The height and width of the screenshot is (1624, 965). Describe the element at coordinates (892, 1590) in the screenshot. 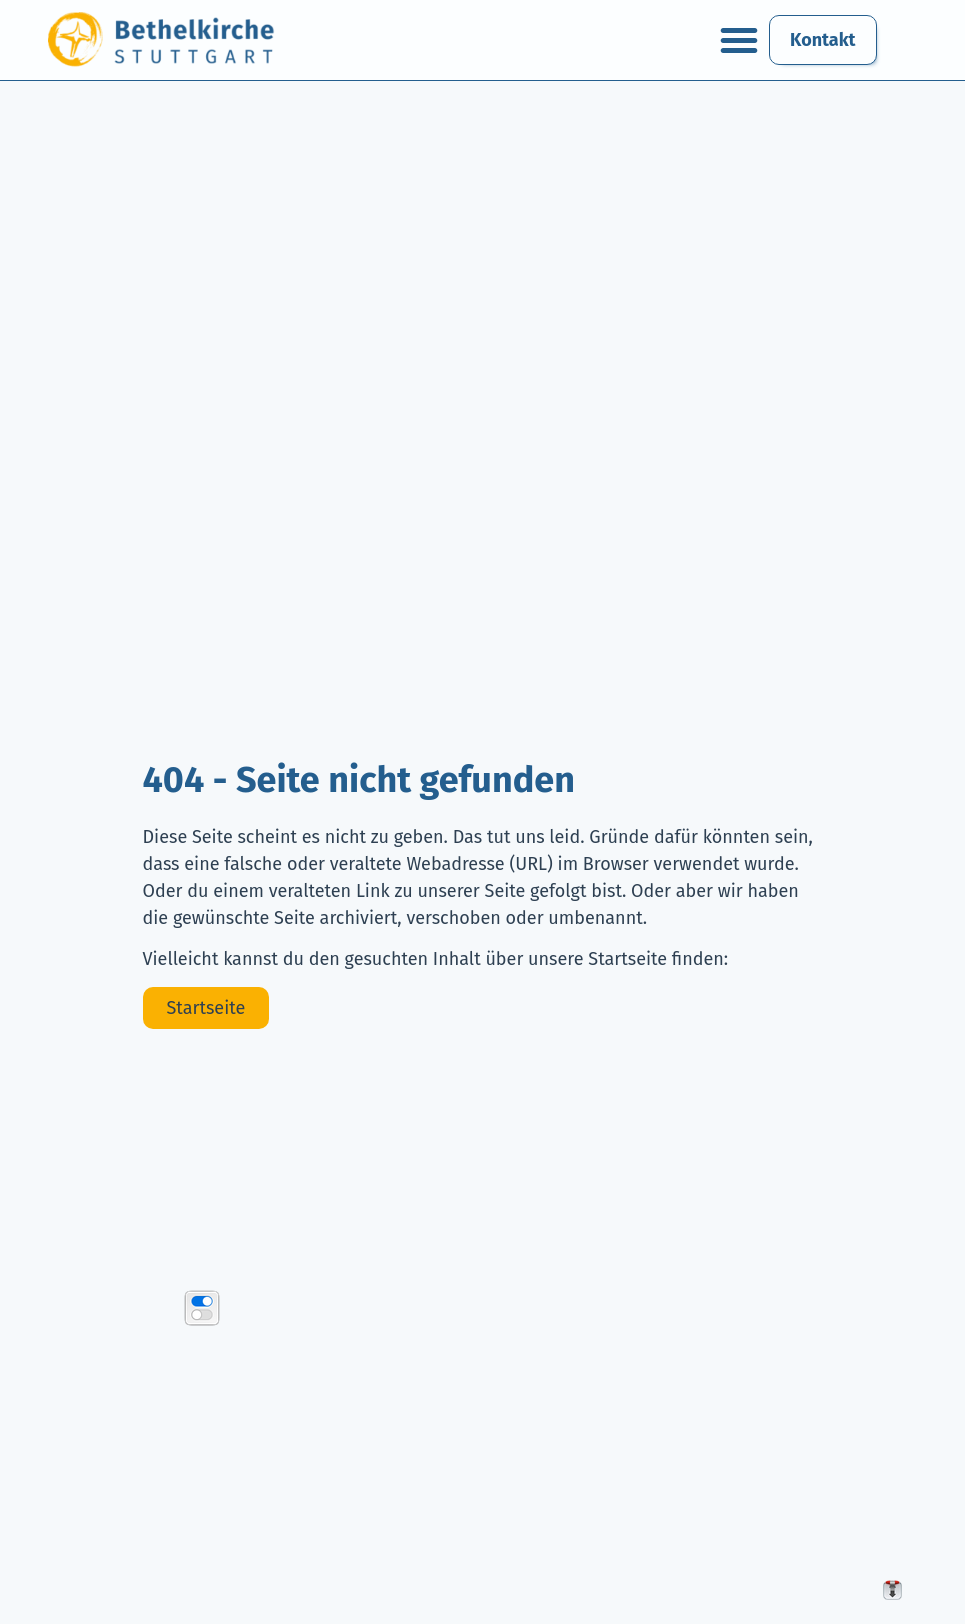

I see `open transmission torrent client` at that location.